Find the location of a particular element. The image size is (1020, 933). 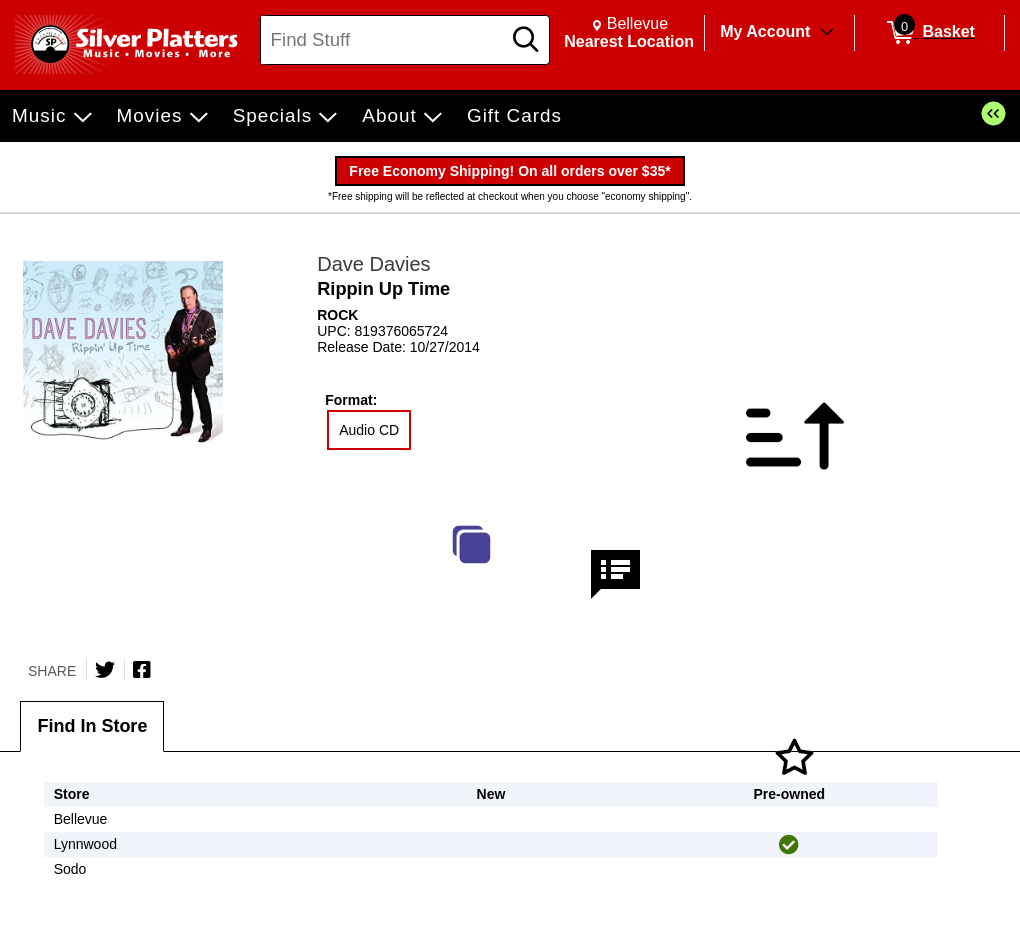

view speaker notes or presentation notes is located at coordinates (615, 574).